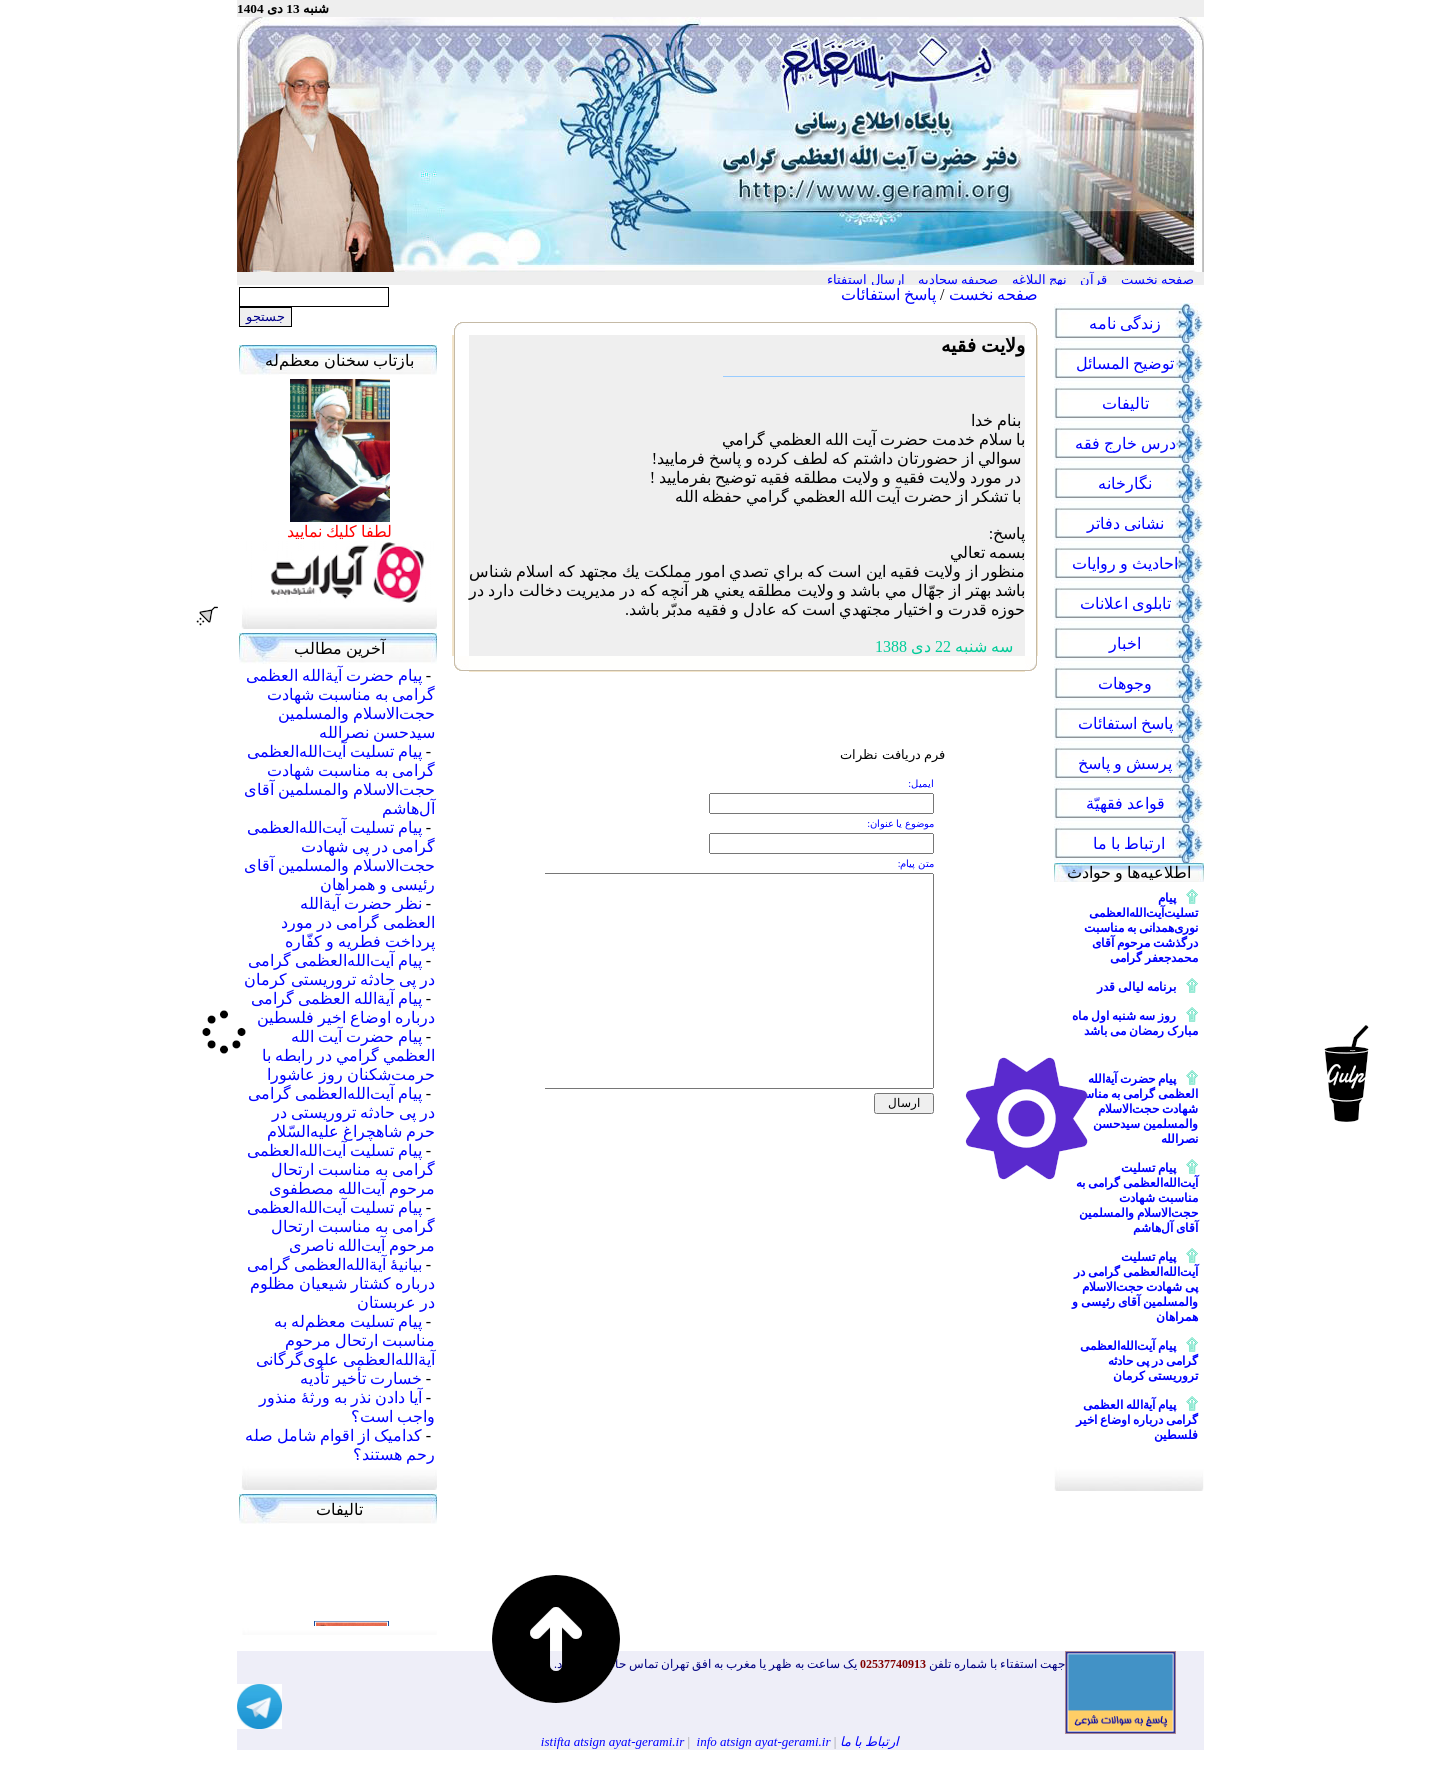 The width and height of the screenshot is (1440, 1766). What do you see at coordinates (207, 615) in the screenshot?
I see `filter or sort content` at bounding box center [207, 615].